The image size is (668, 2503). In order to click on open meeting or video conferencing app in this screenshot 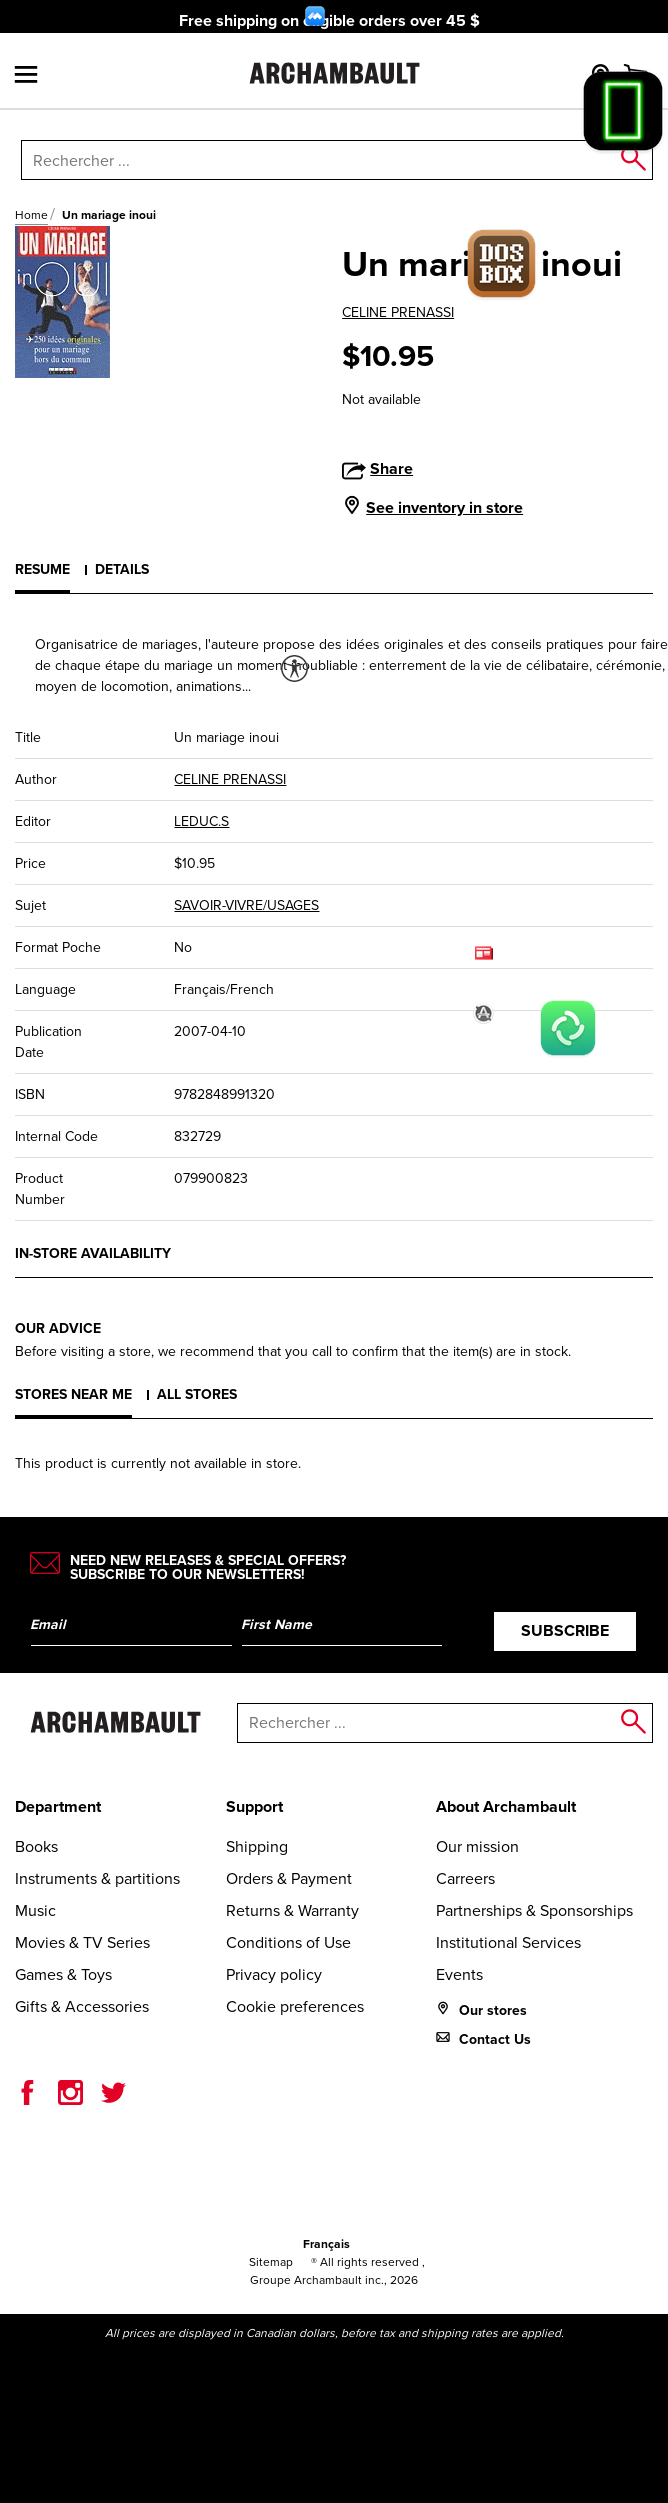, I will do `click(315, 16)`.